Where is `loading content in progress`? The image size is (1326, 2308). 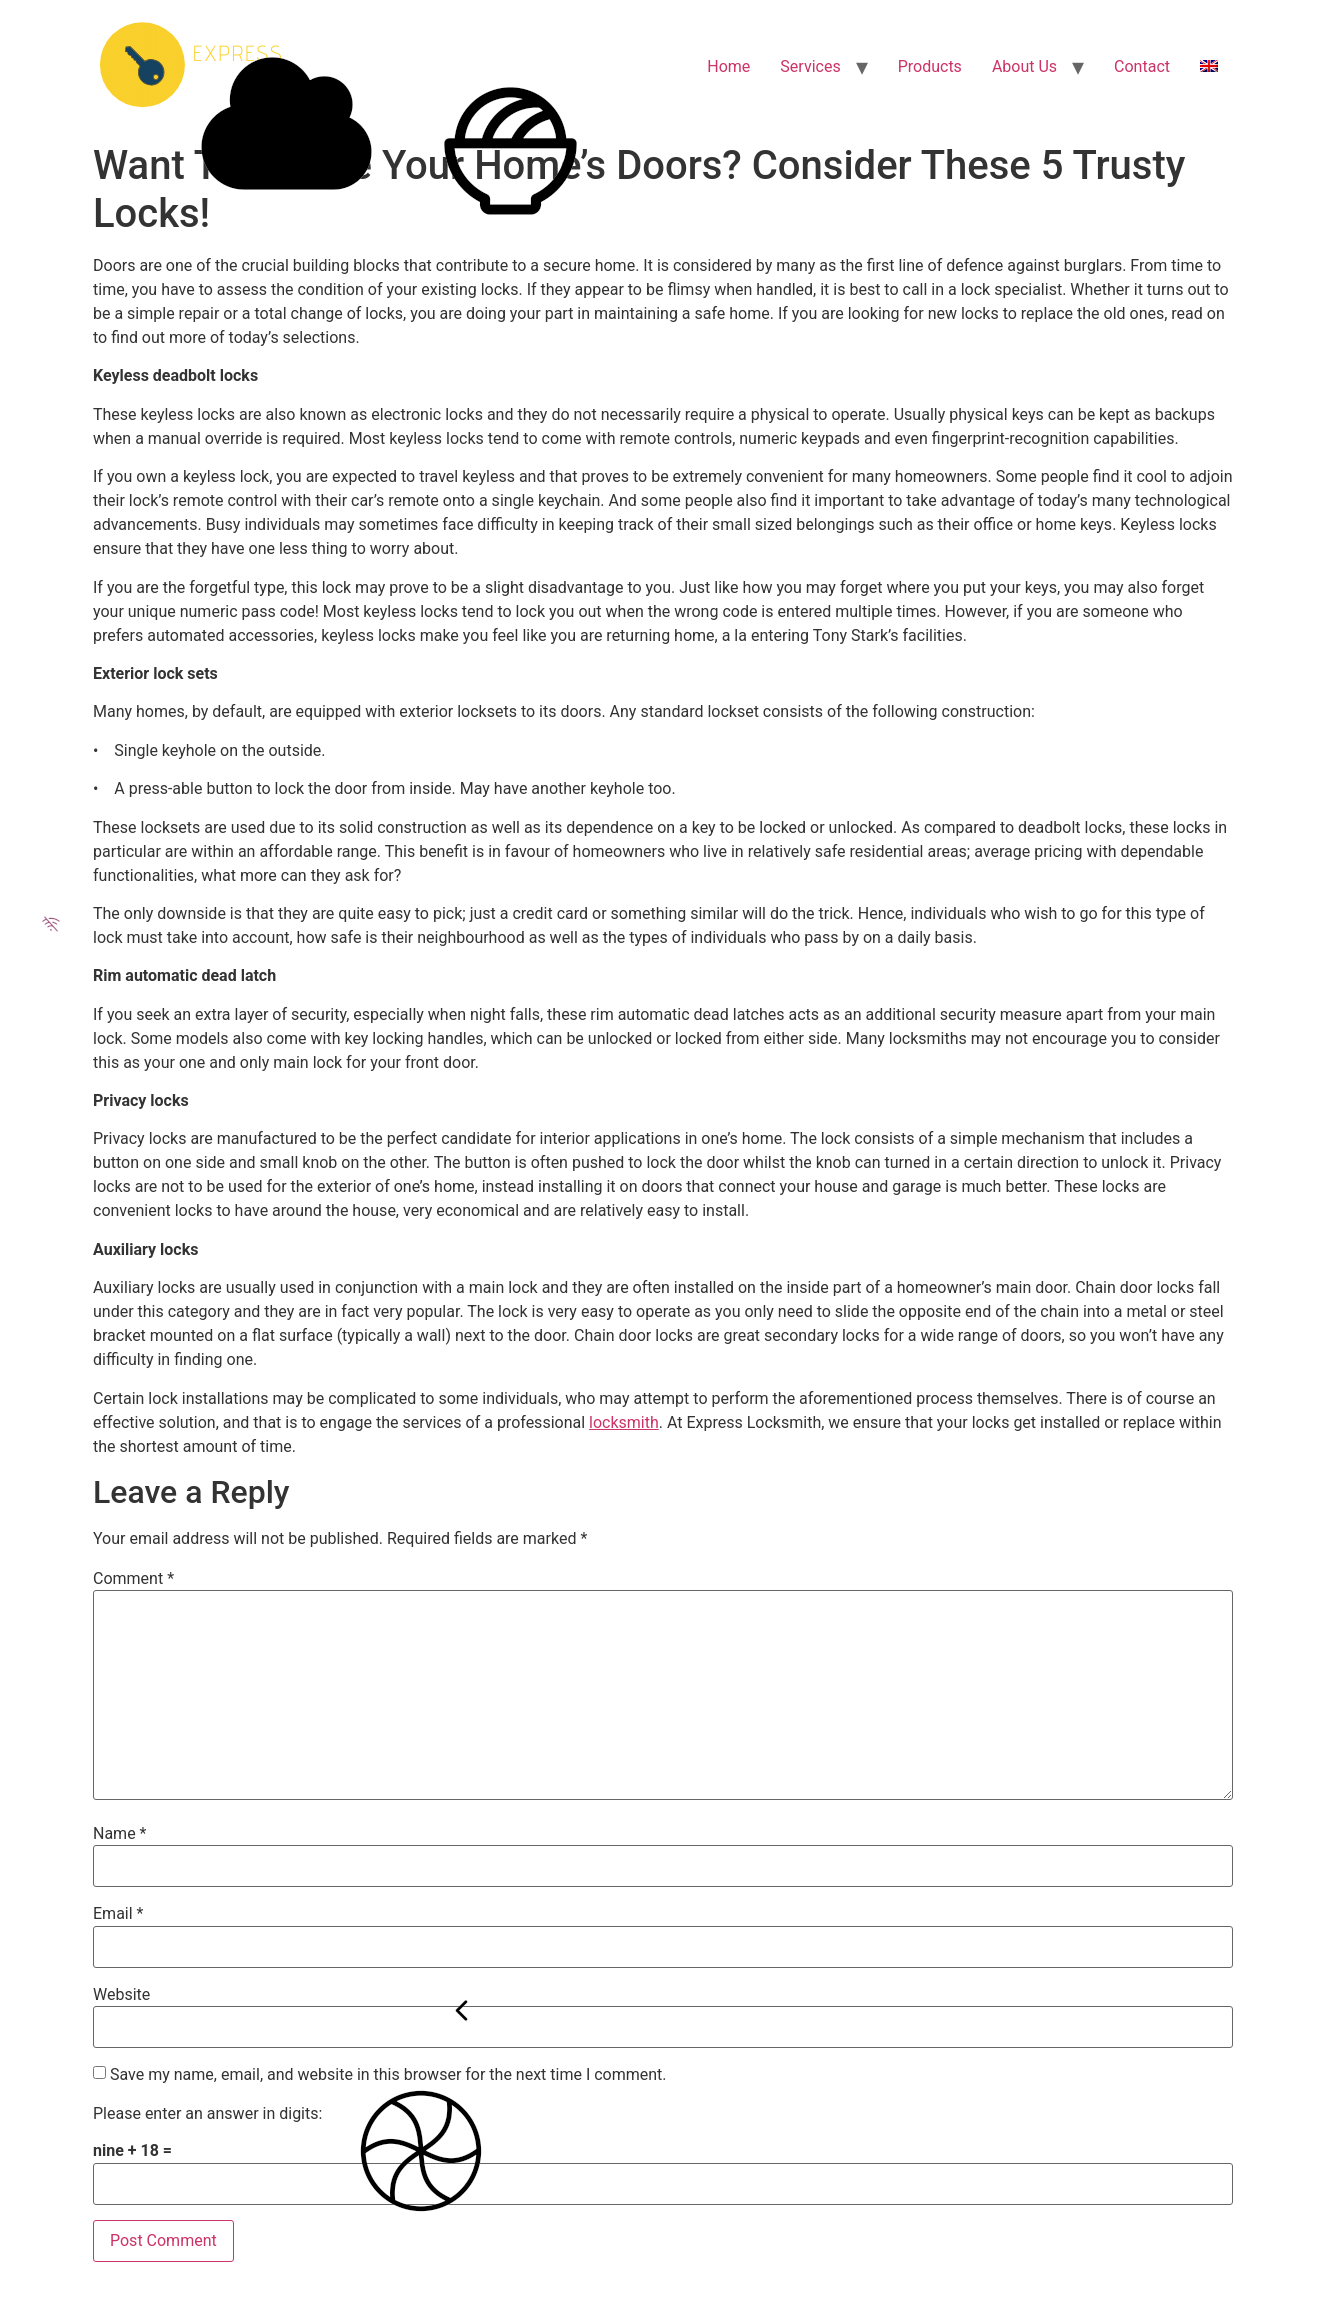
loading content in progress is located at coordinates (421, 2151).